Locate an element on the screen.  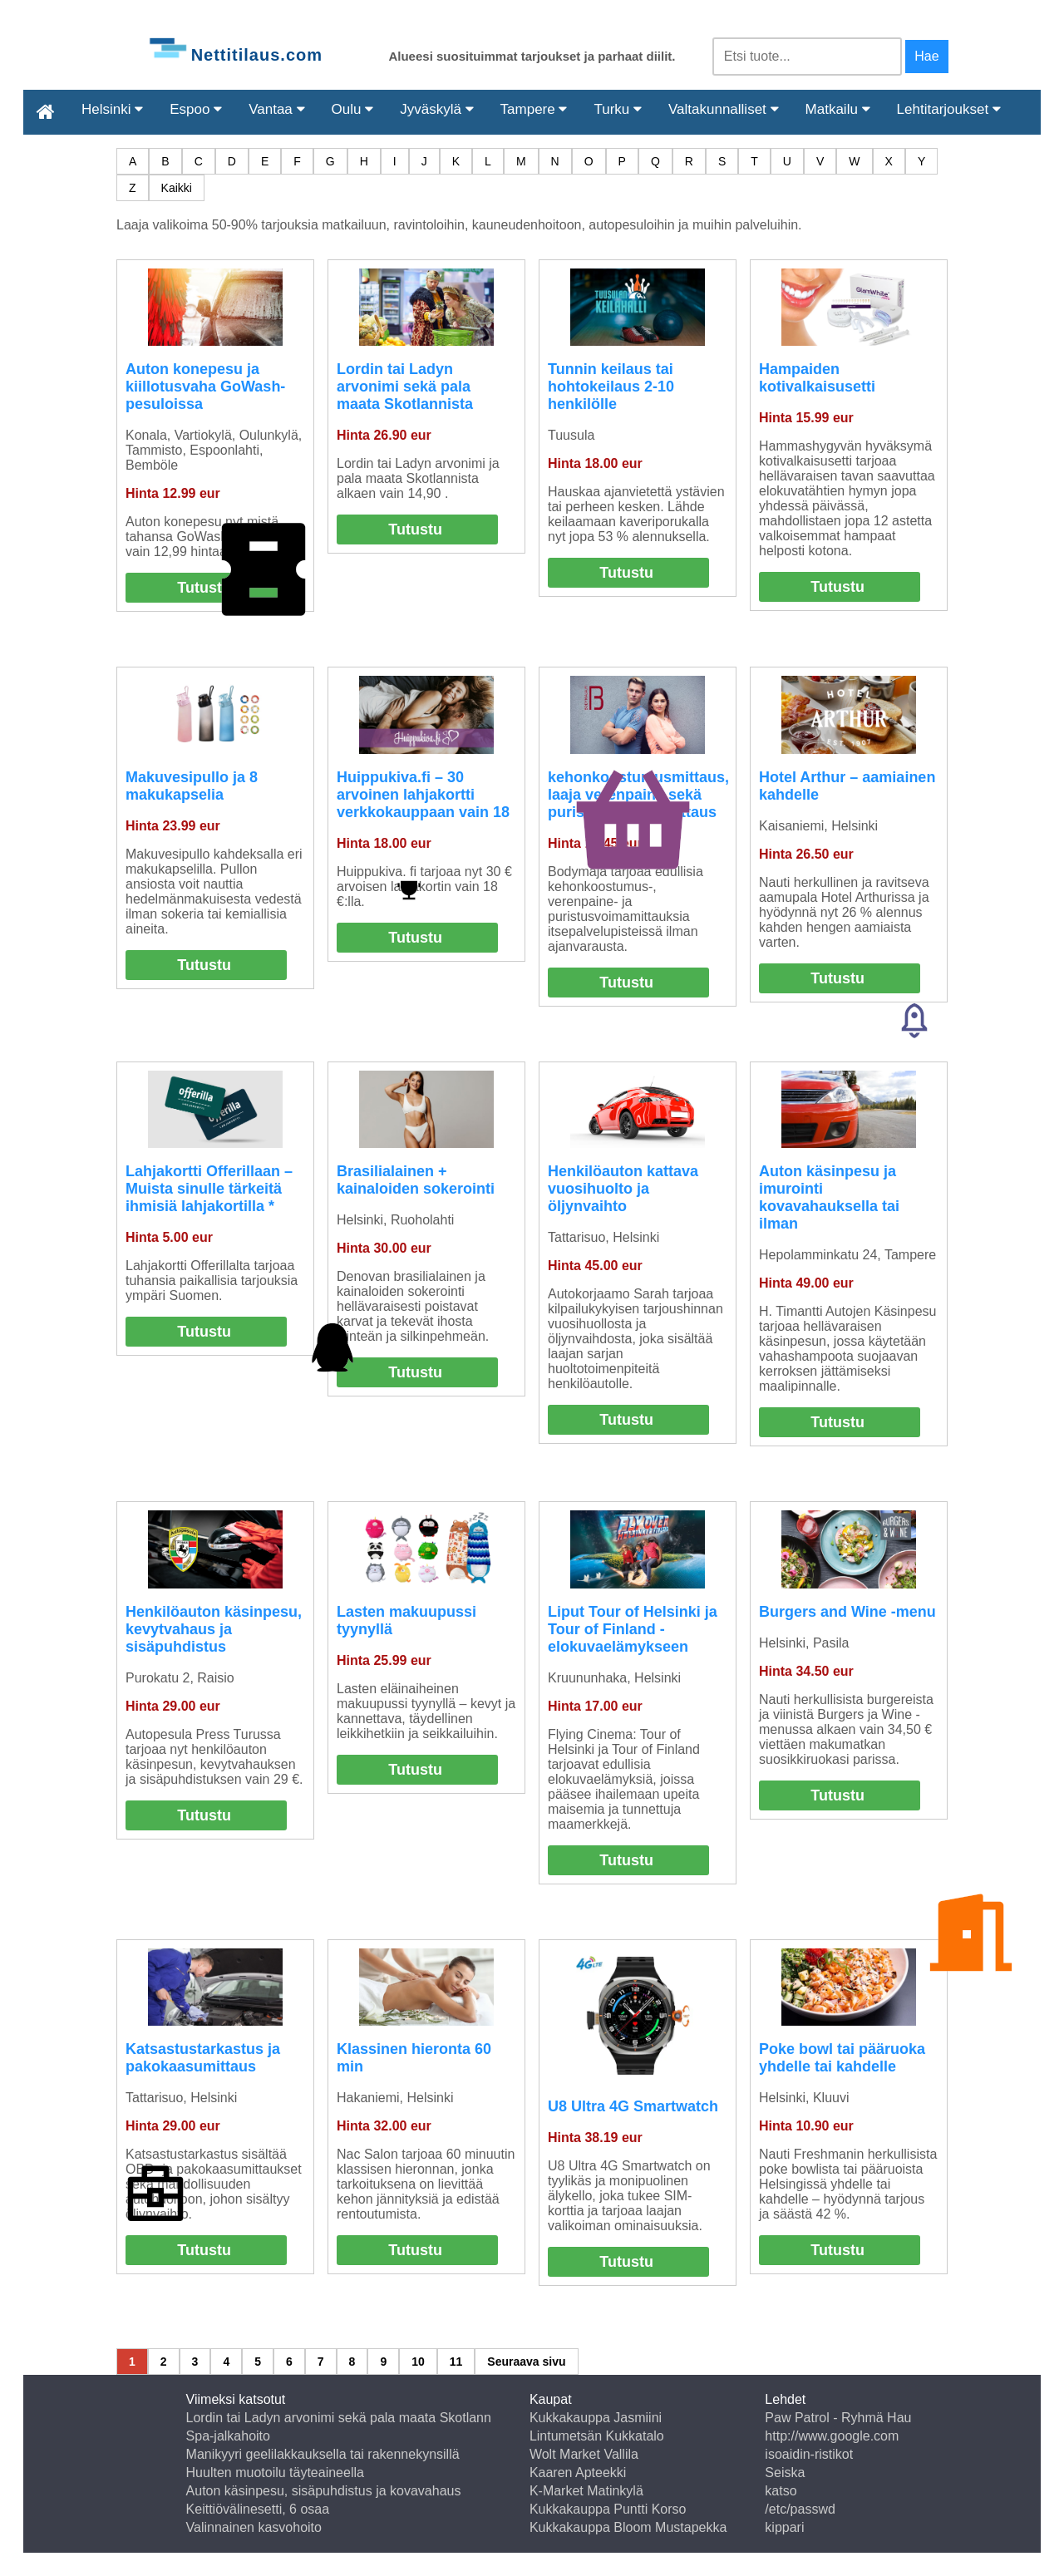
launch or deploy an application is located at coordinates (914, 1020).